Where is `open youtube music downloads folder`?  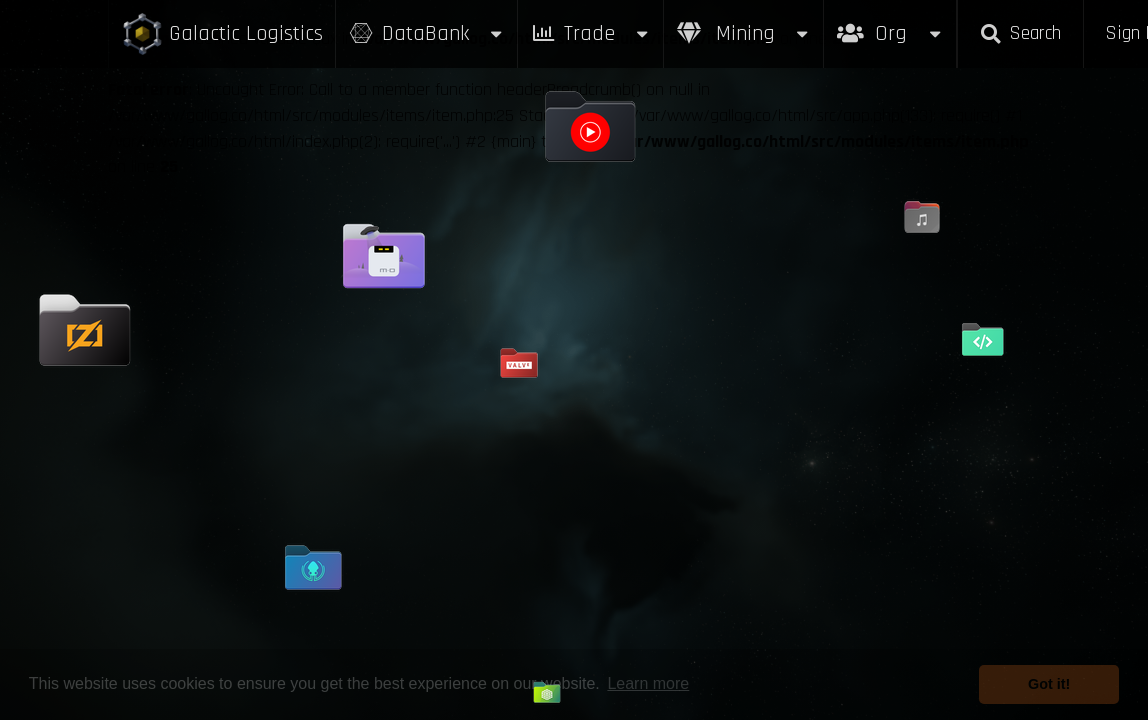
open youtube music downloads folder is located at coordinates (590, 129).